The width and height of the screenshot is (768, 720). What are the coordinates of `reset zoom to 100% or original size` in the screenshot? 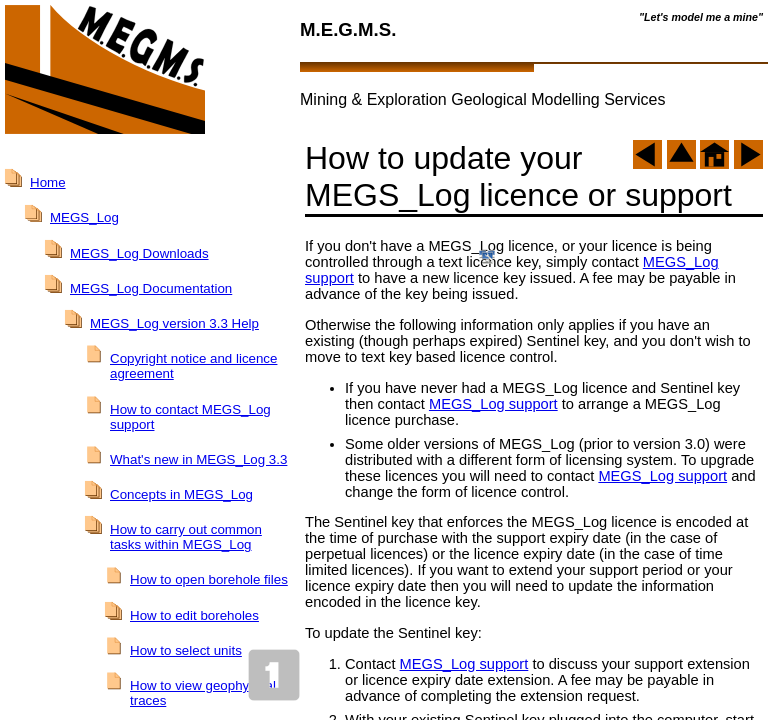 It's located at (274, 675).